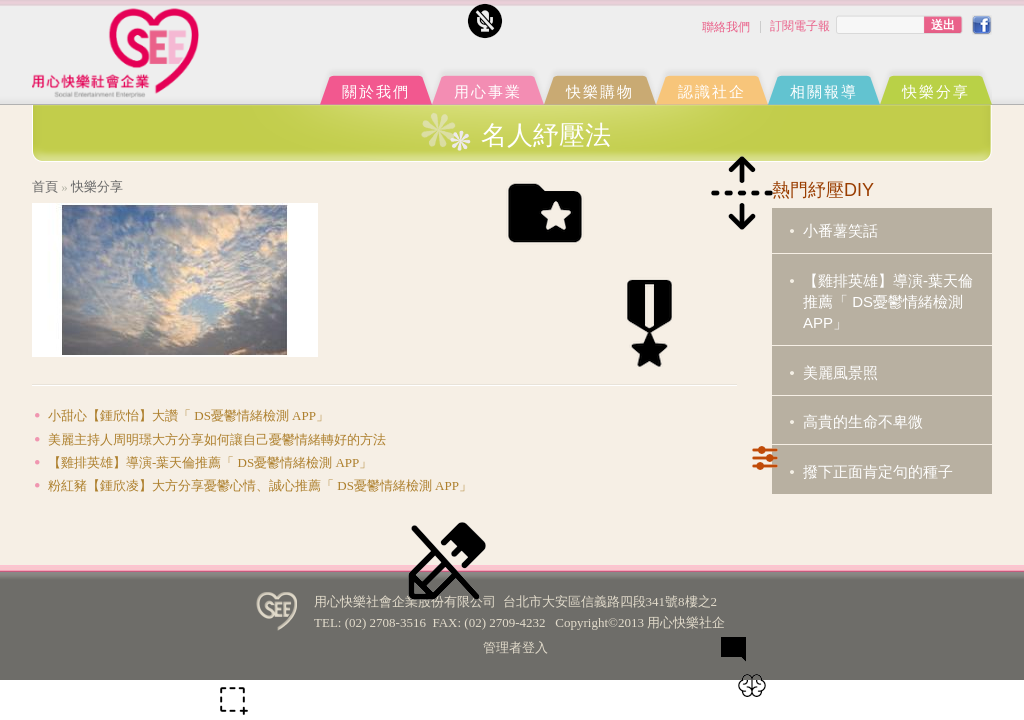 Image resolution: width=1024 pixels, height=720 pixels. Describe the element at coordinates (232, 699) in the screenshot. I see `add to current selection` at that location.